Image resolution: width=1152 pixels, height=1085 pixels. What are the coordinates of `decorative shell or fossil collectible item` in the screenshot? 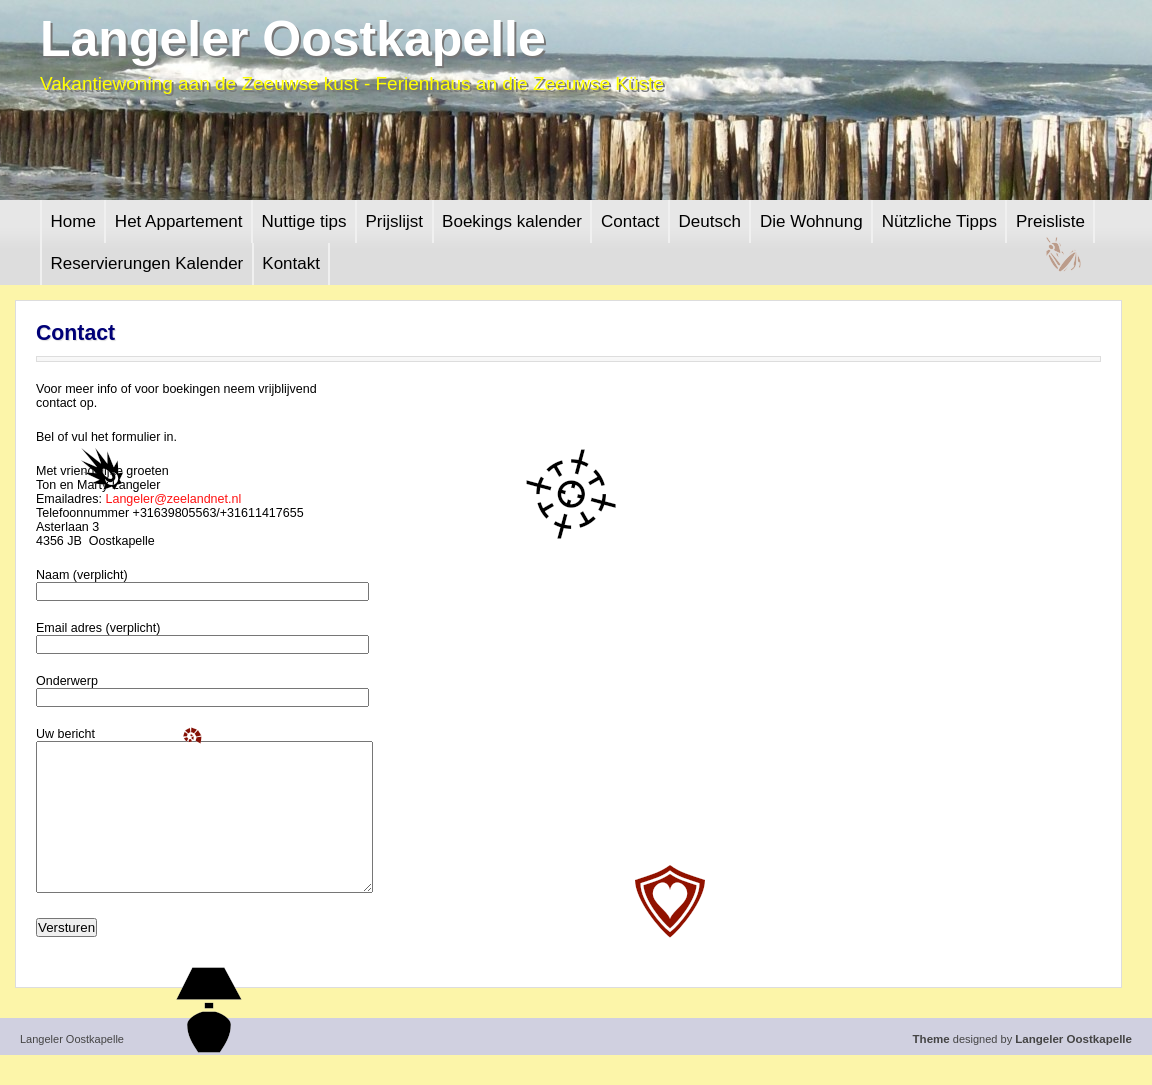 It's located at (192, 735).